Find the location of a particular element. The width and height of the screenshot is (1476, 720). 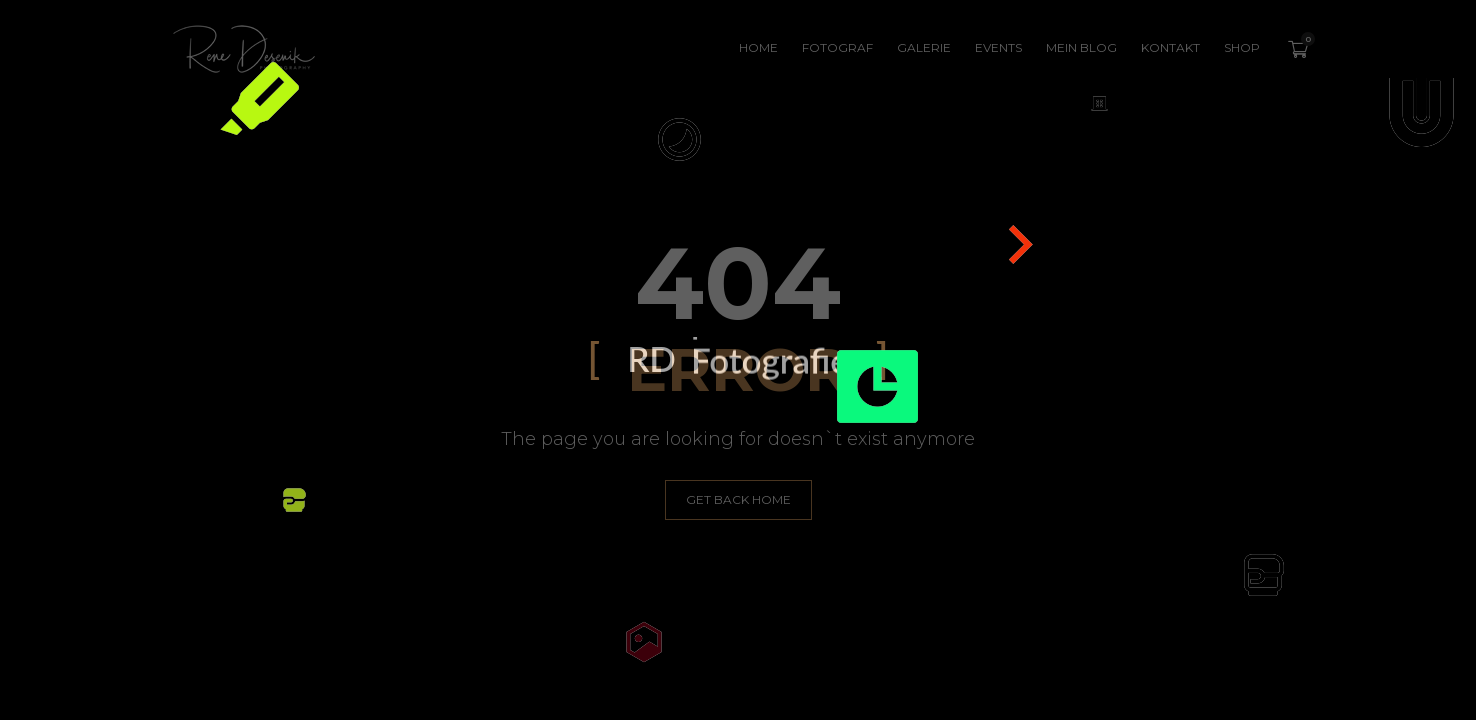

access boxing or combat sports content is located at coordinates (294, 500).